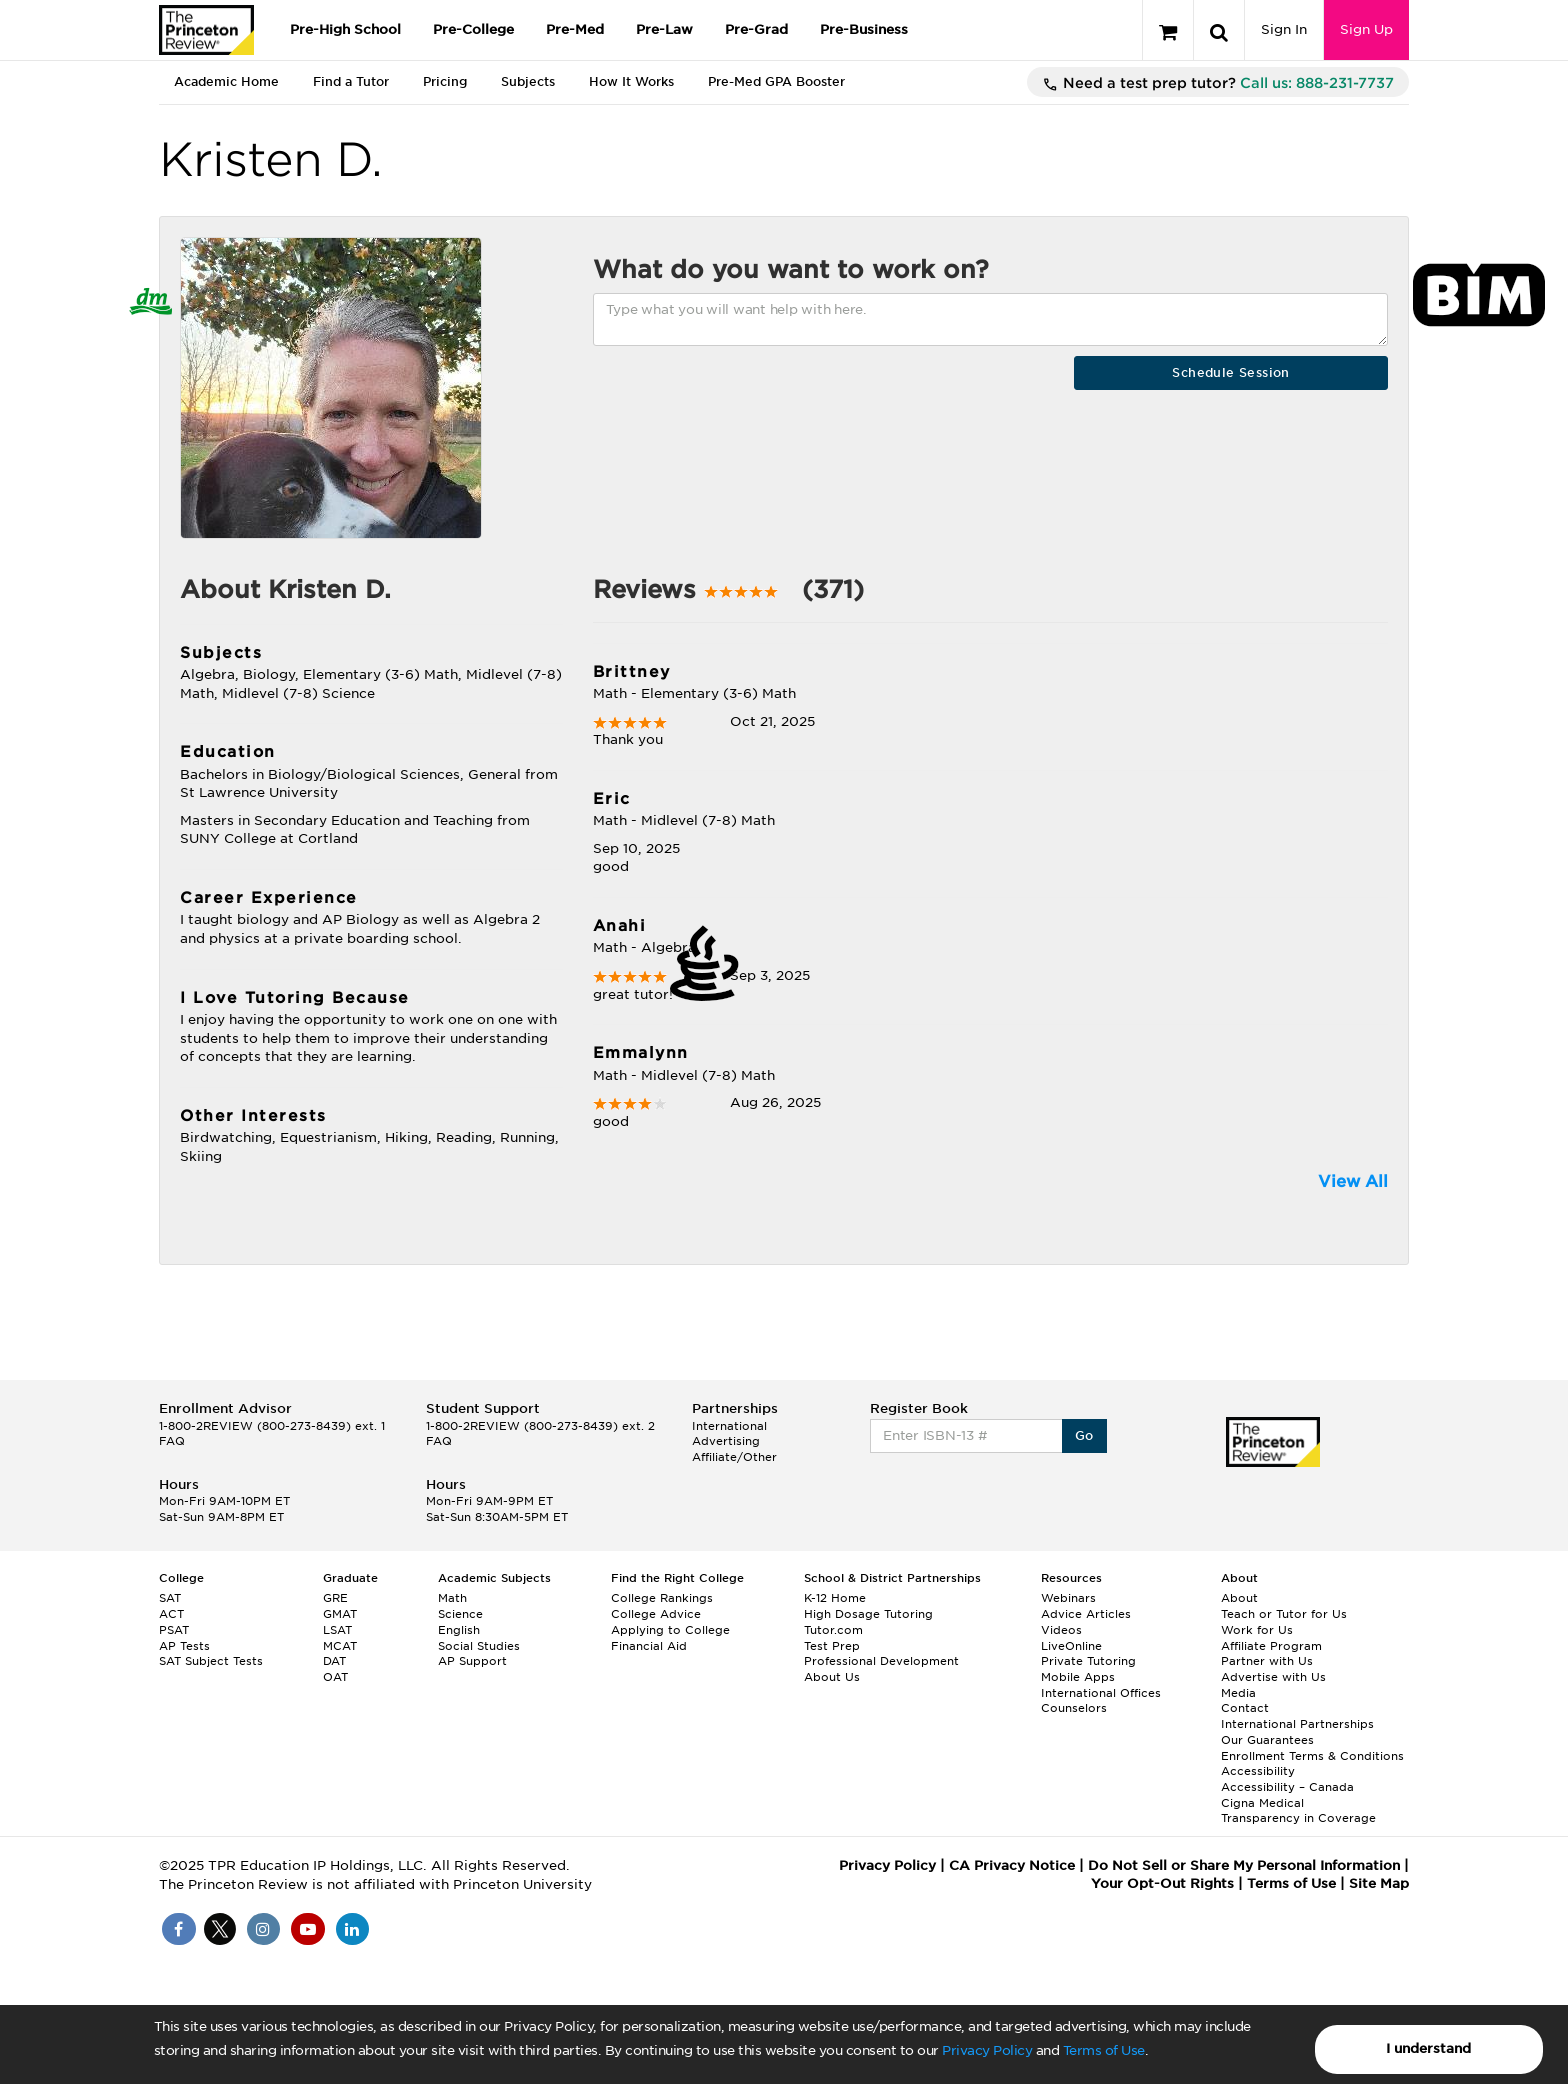 The image size is (1568, 2084). I want to click on open the BIM store app, so click(1479, 295).